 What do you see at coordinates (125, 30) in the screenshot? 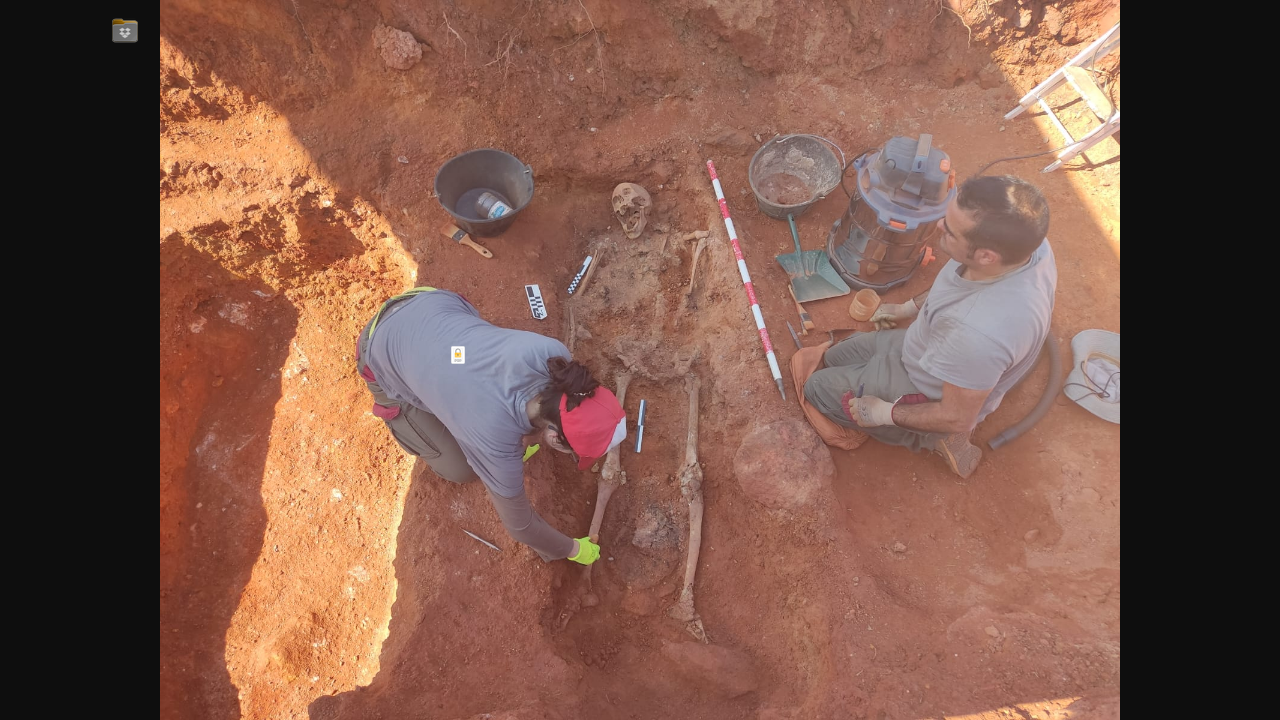
I see `open your dropbox folder` at bounding box center [125, 30].